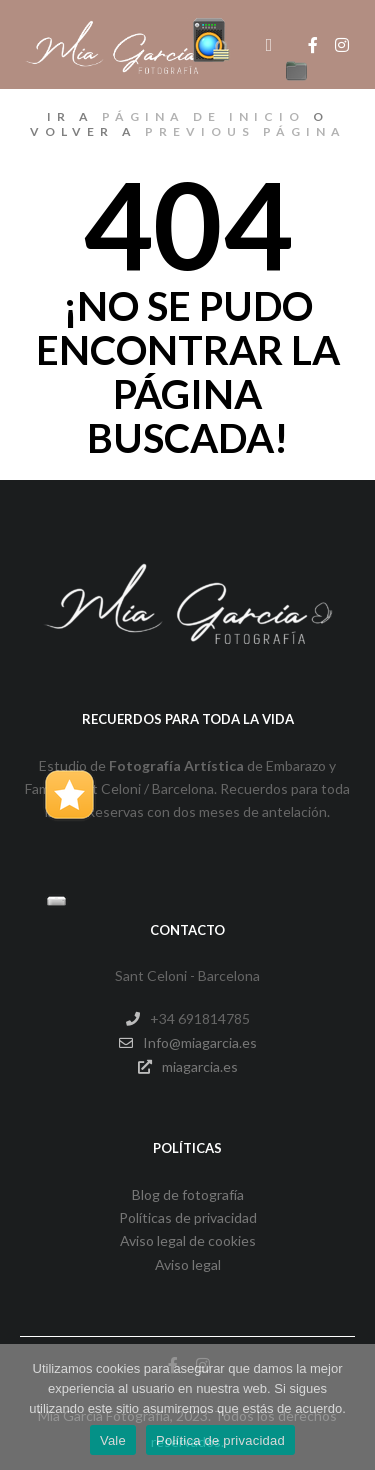  Describe the element at coordinates (209, 40) in the screenshot. I see `indicates a locked non-RAID drive or volume` at that location.